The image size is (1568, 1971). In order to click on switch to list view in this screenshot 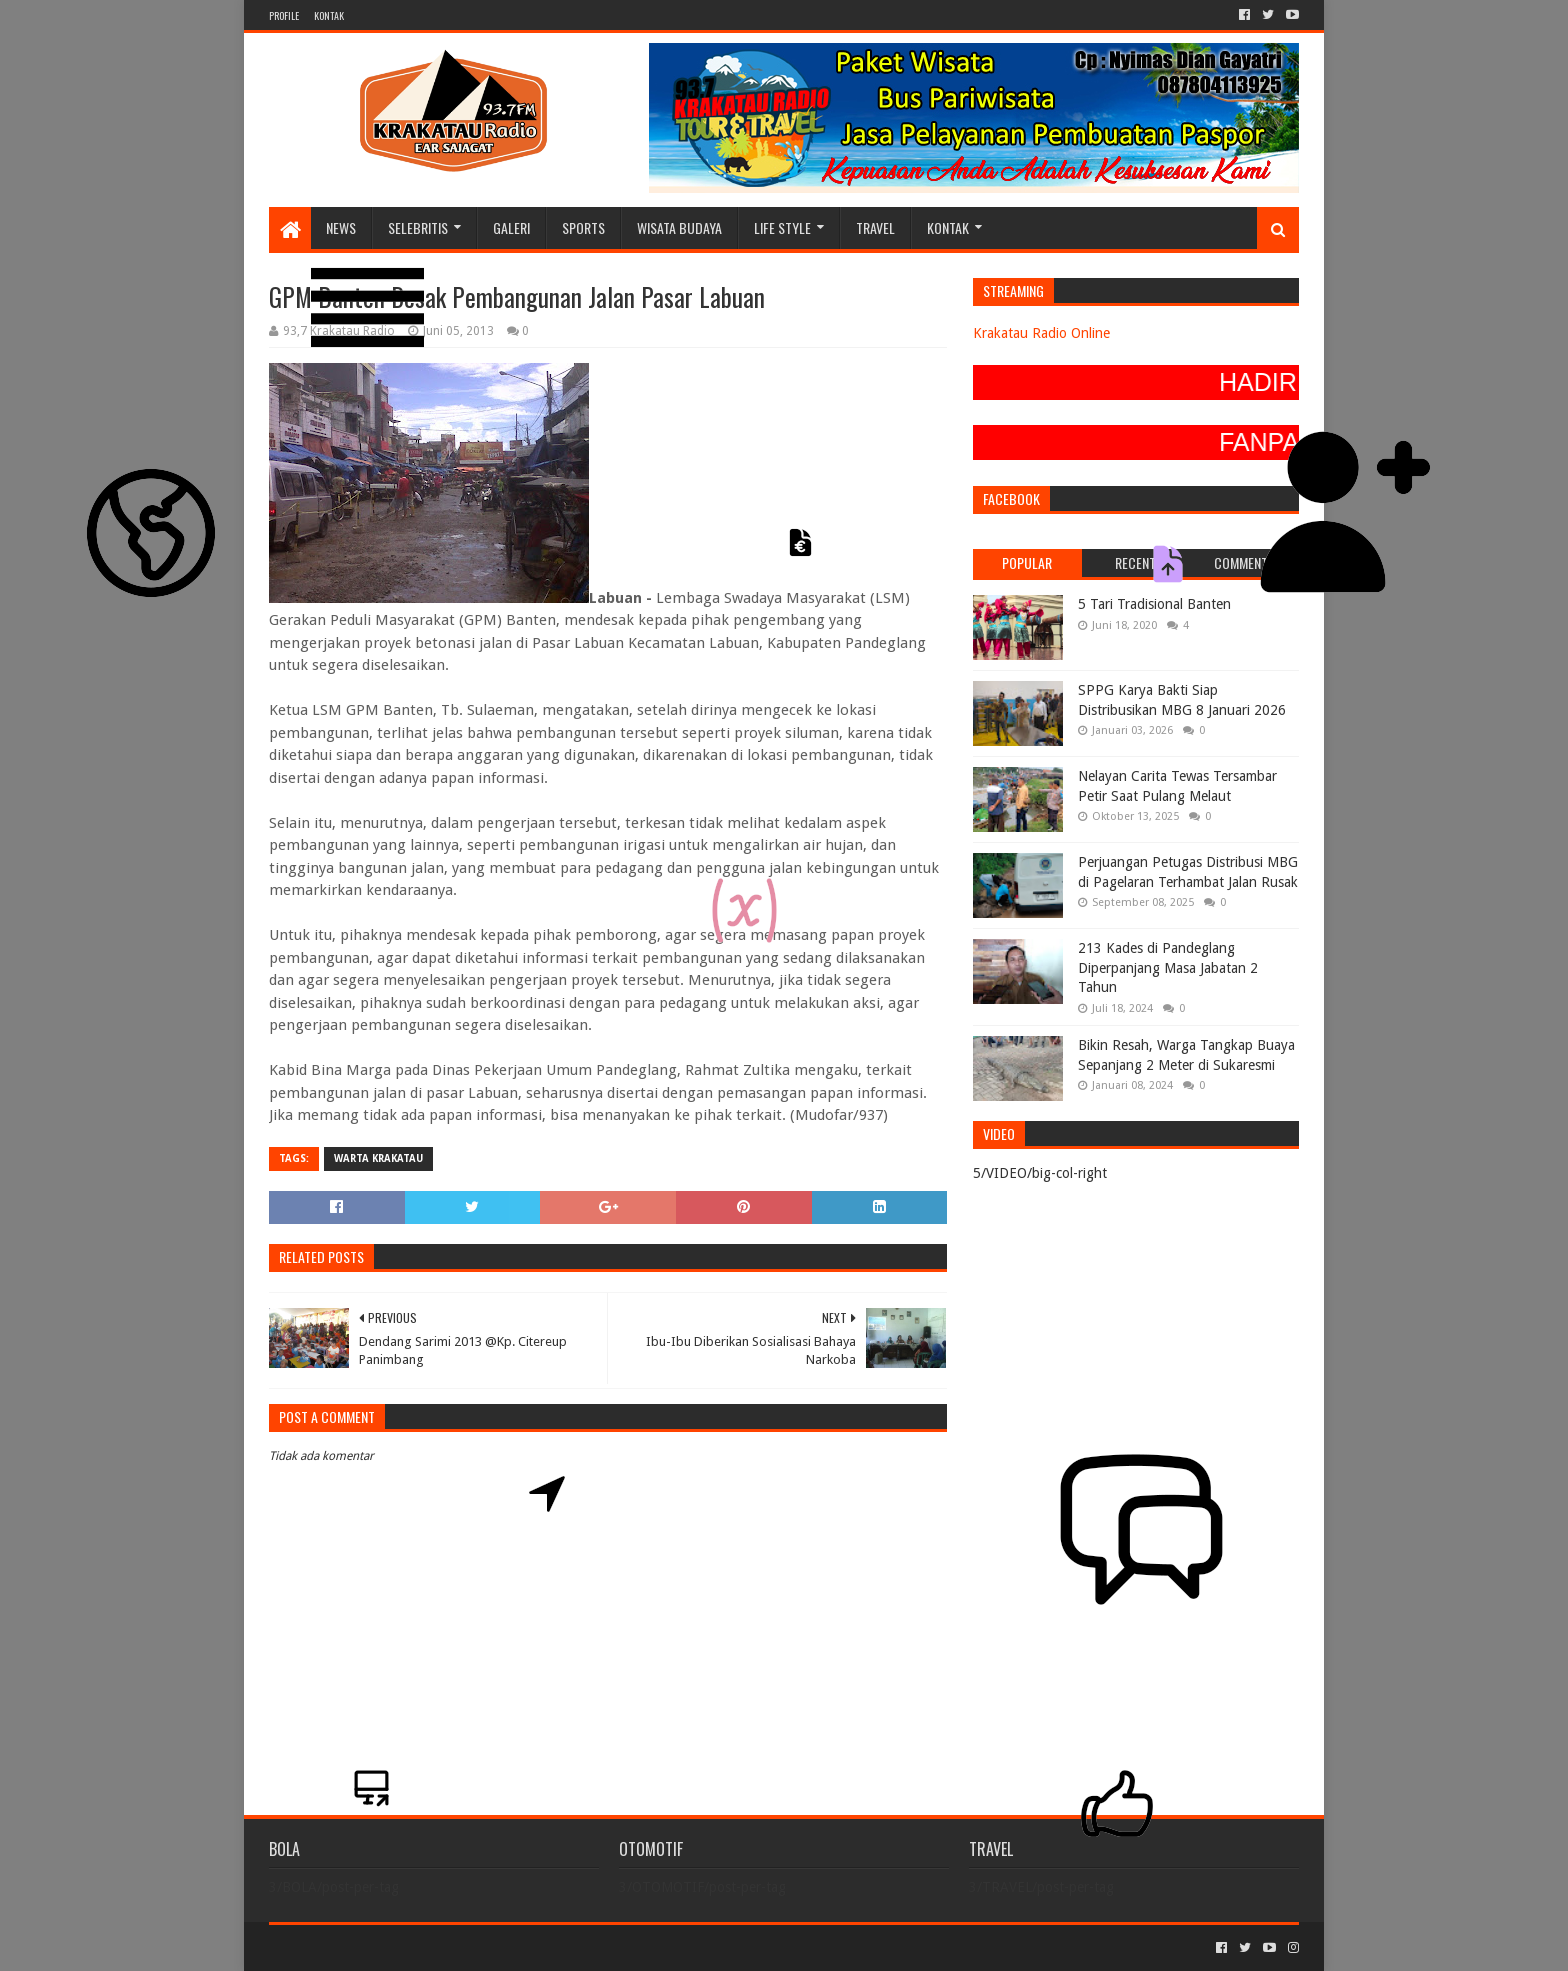, I will do `click(367, 307)`.